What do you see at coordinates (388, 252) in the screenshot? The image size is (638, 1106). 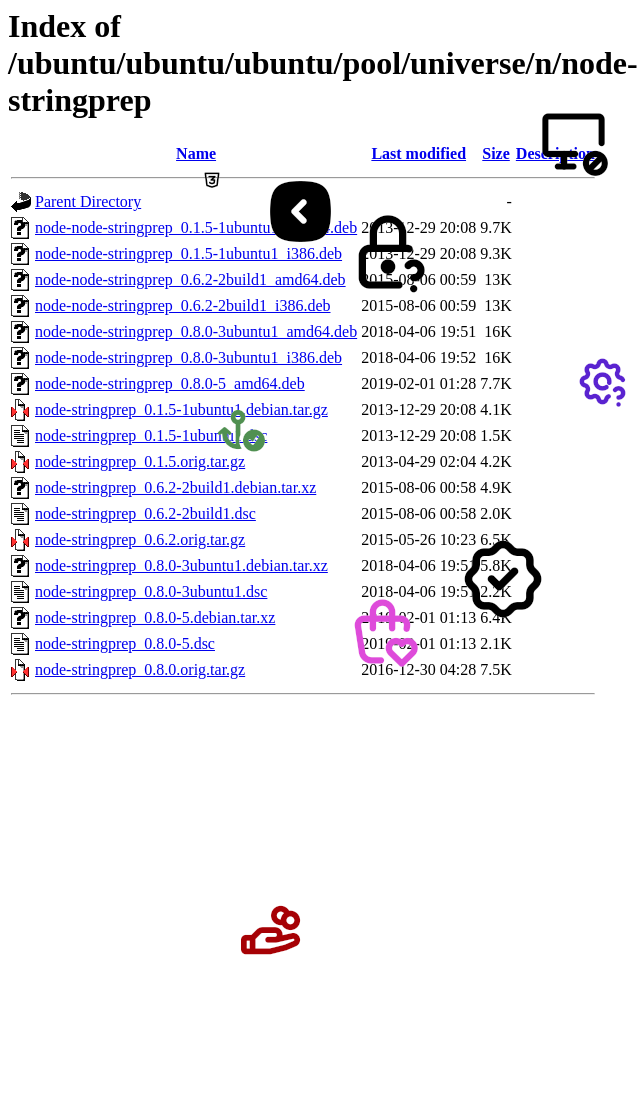 I see `view security or password help` at bounding box center [388, 252].